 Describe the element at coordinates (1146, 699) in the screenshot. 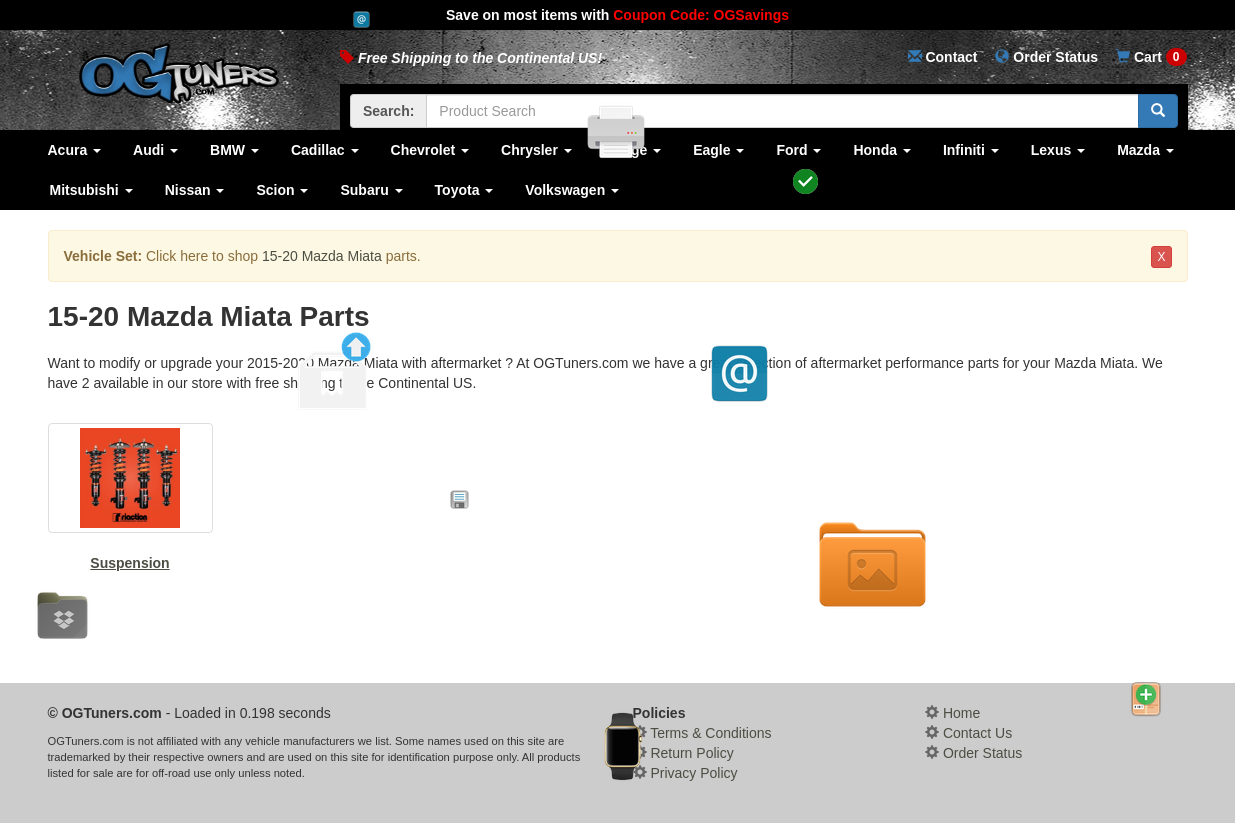

I see `add or install a new software package` at that location.